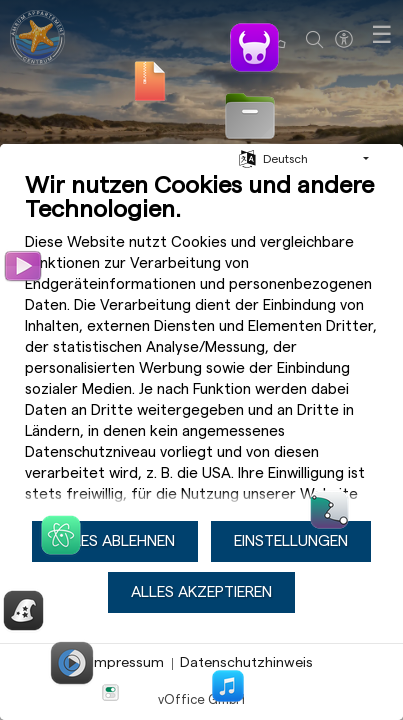 The width and height of the screenshot is (403, 720). What do you see at coordinates (61, 535) in the screenshot?
I see `open Atom text editor` at bounding box center [61, 535].